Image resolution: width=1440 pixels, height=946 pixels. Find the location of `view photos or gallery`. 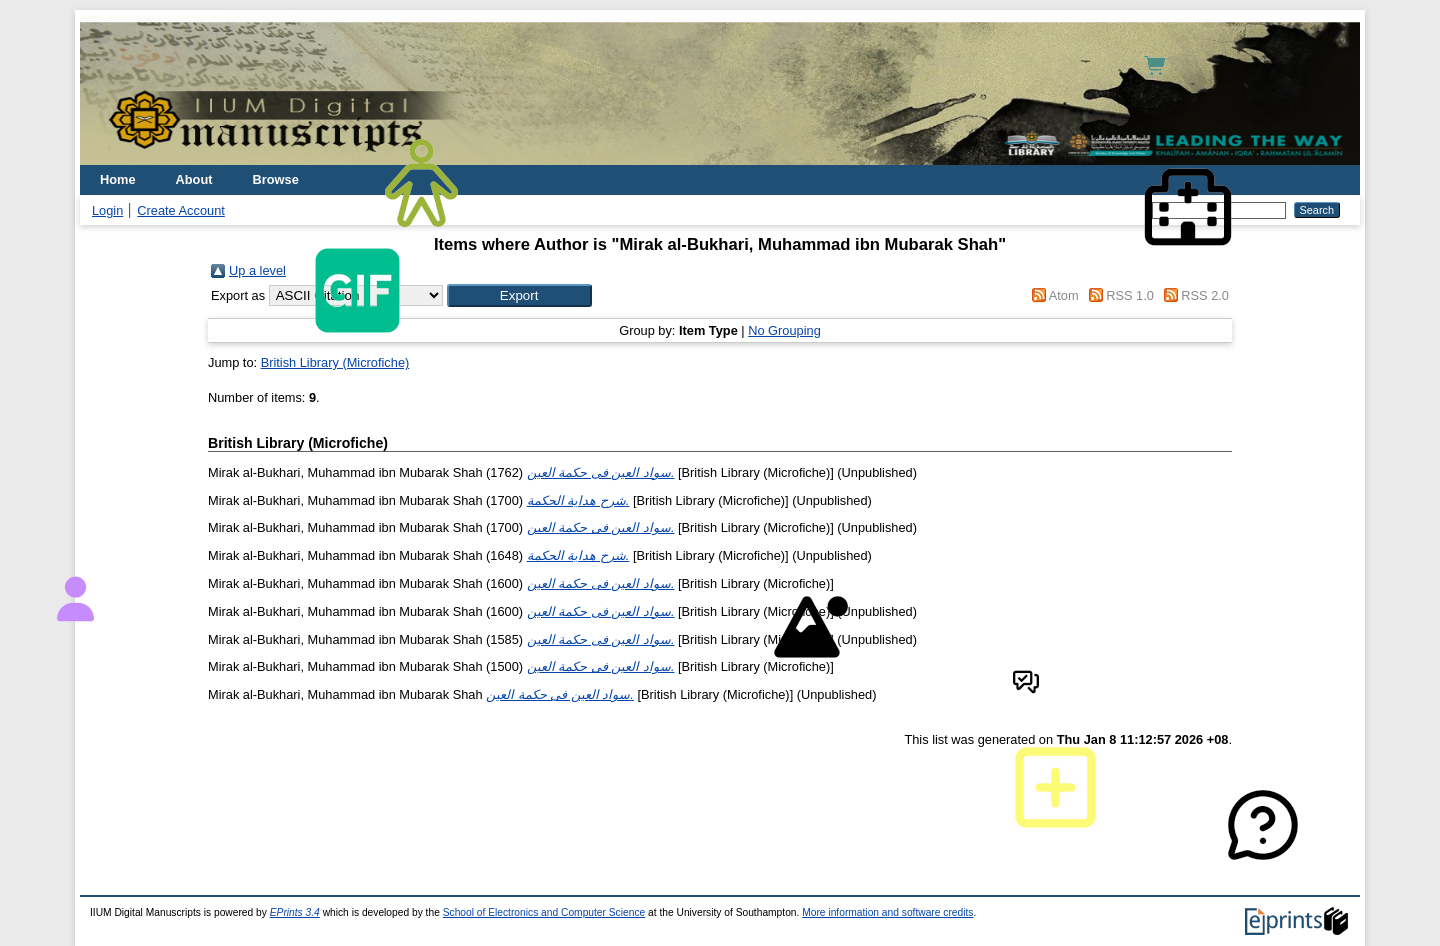

view photos or gallery is located at coordinates (811, 629).